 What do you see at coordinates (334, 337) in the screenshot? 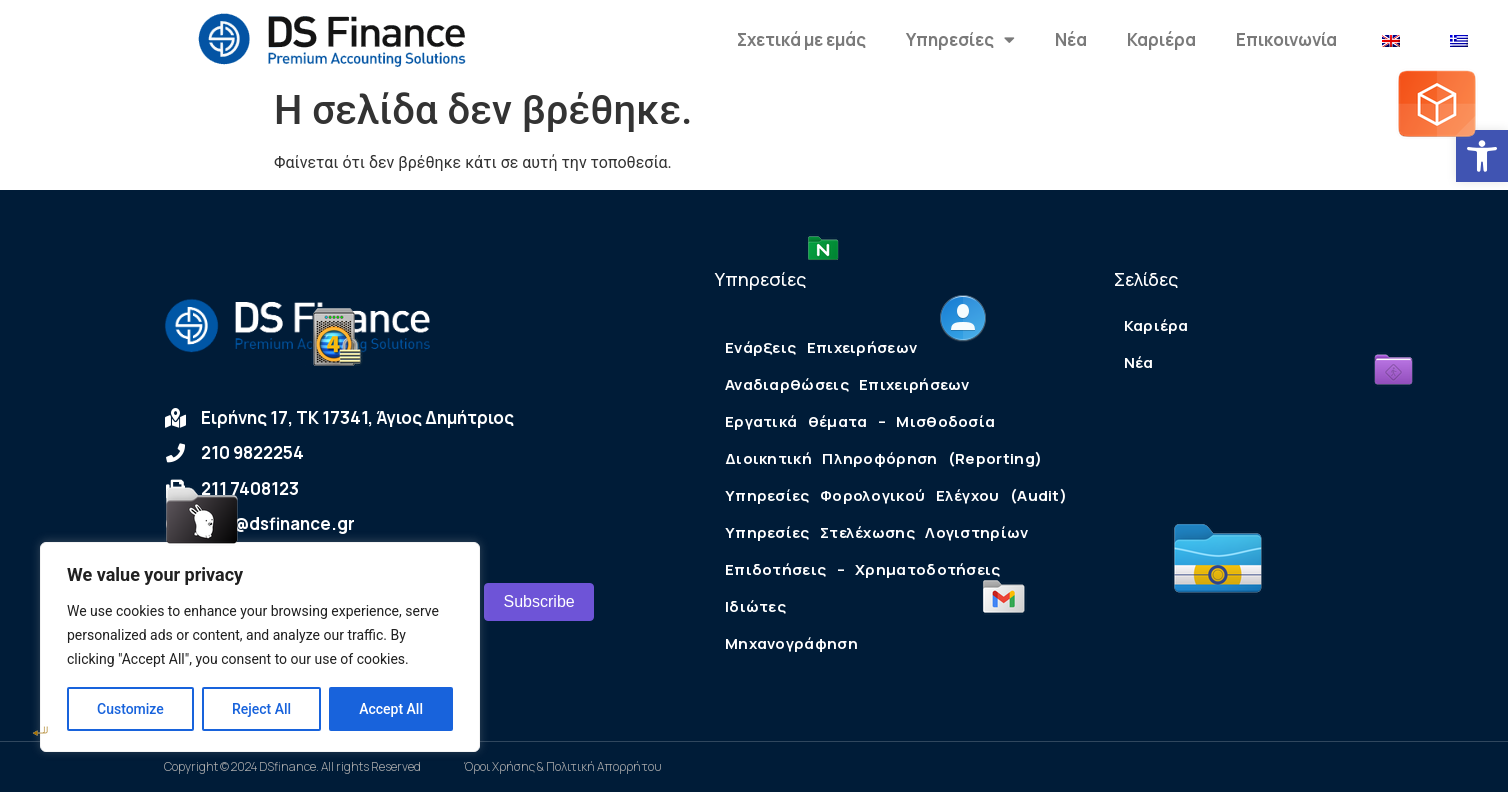
I see `locked RAID 4 storage array` at bounding box center [334, 337].